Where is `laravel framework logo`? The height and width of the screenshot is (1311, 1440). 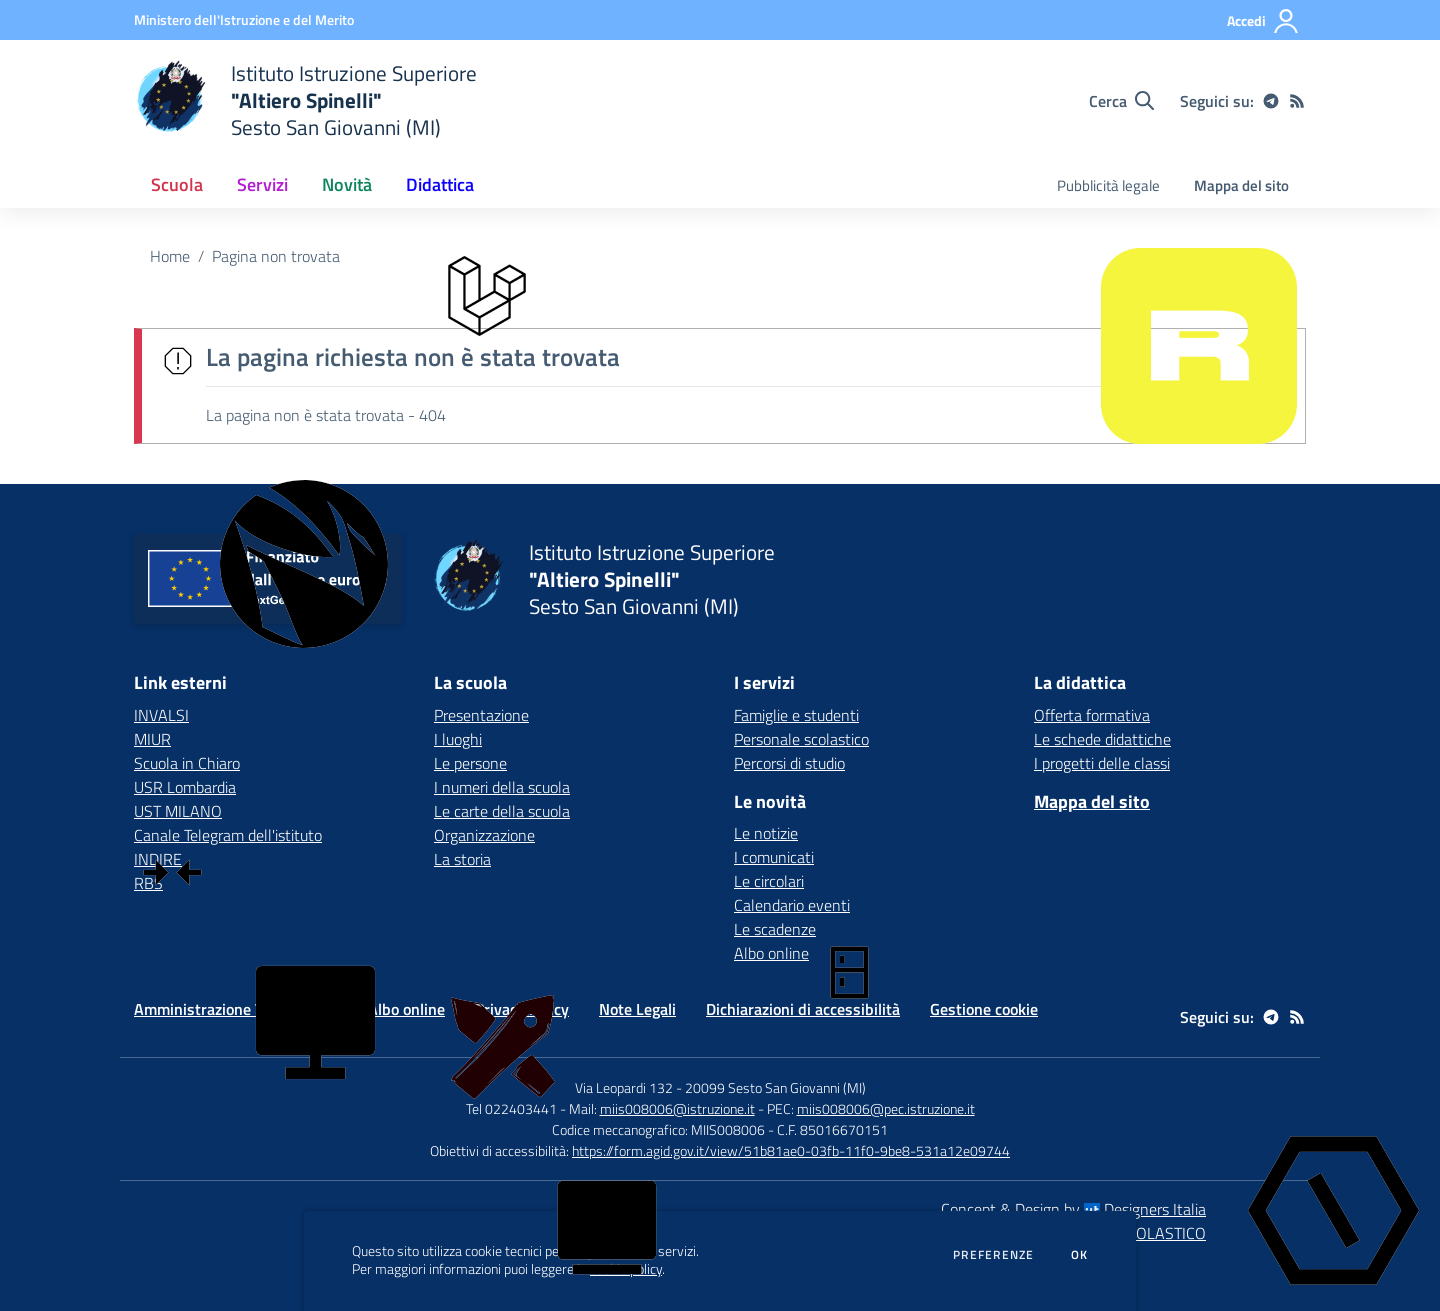 laravel framework logo is located at coordinates (487, 296).